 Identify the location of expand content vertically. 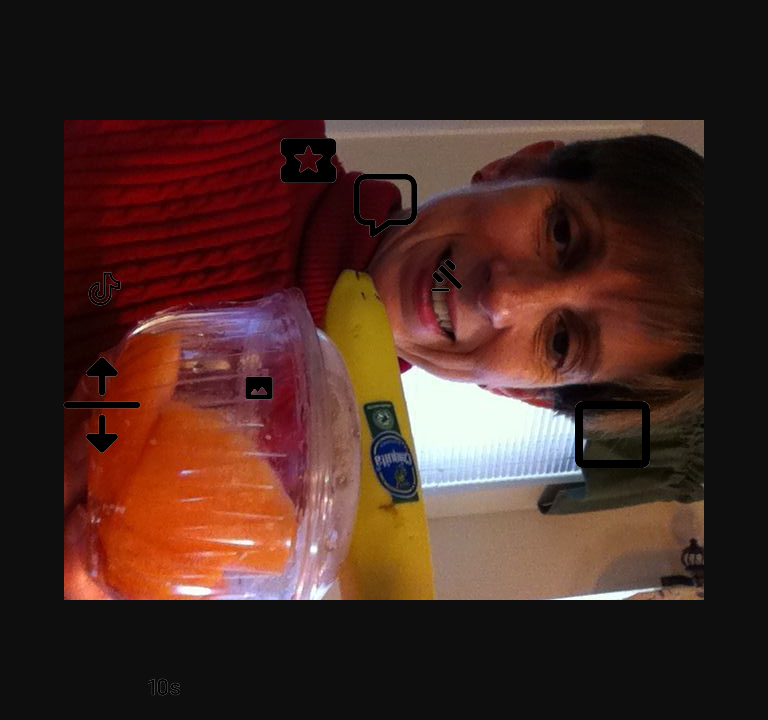
(102, 405).